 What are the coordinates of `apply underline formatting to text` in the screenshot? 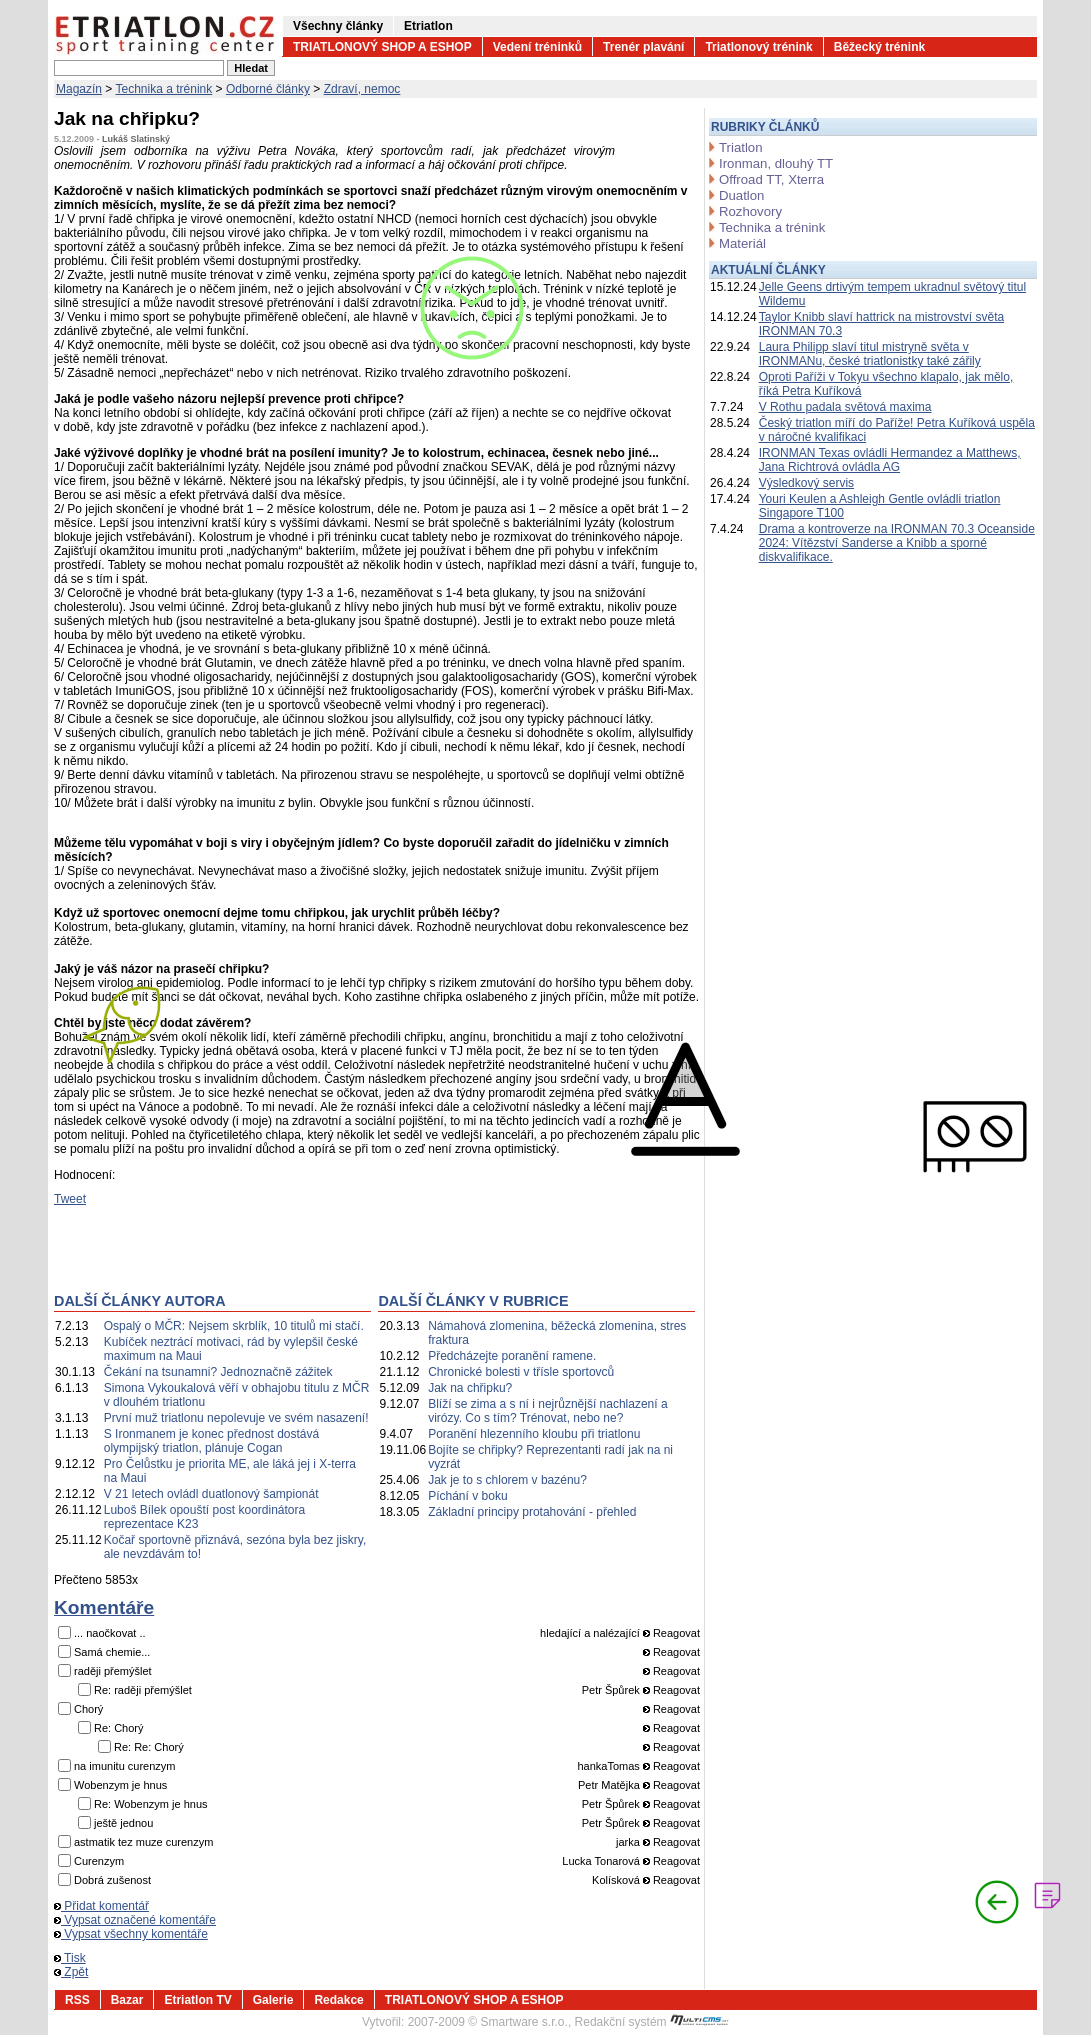 It's located at (685, 1101).